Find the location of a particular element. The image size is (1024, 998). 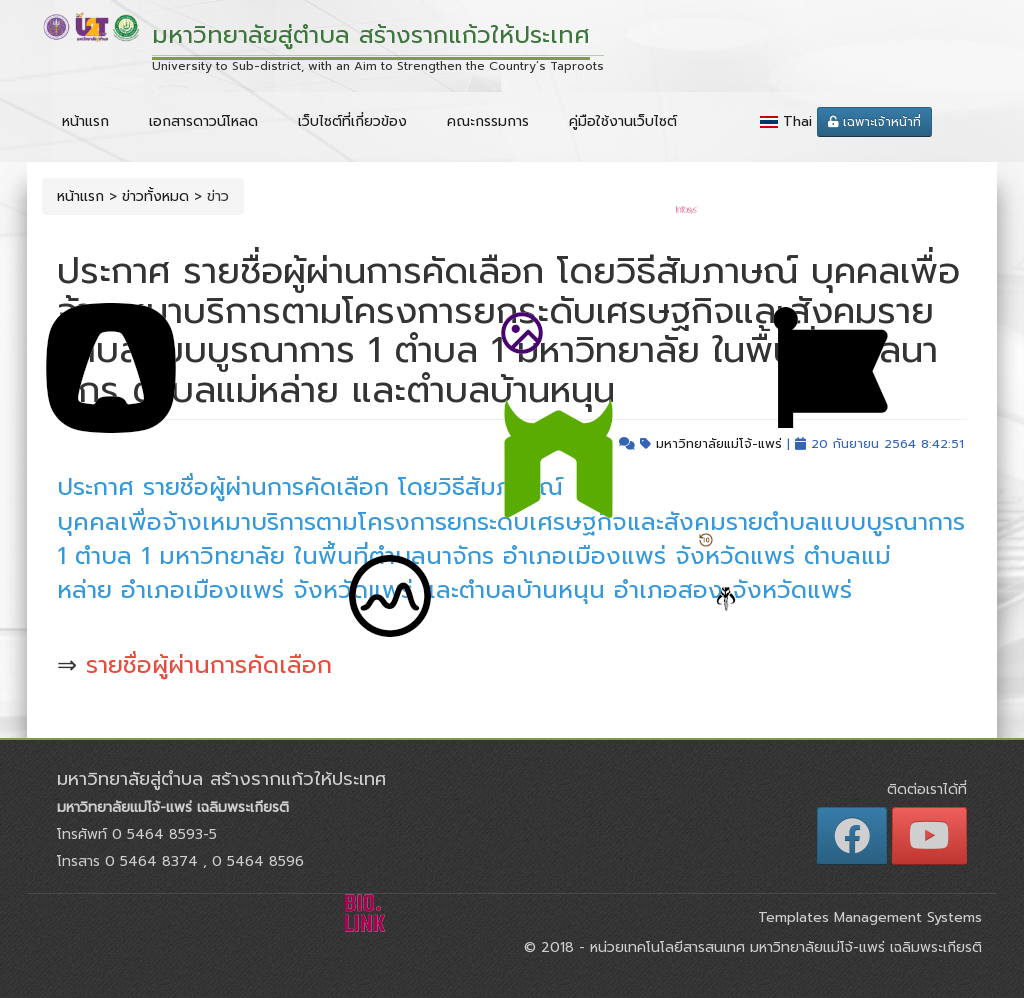

the mandalorian logo from star wars is located at coordinates (726, 599).